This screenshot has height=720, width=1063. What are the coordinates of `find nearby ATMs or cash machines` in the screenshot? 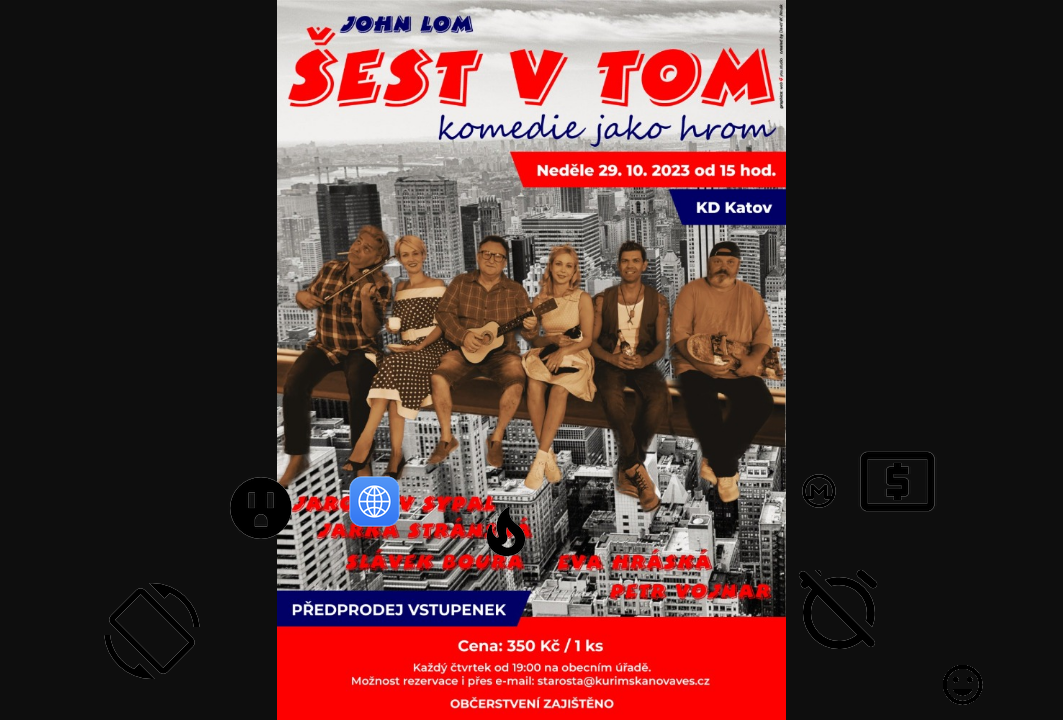 It's located at (897, 481).